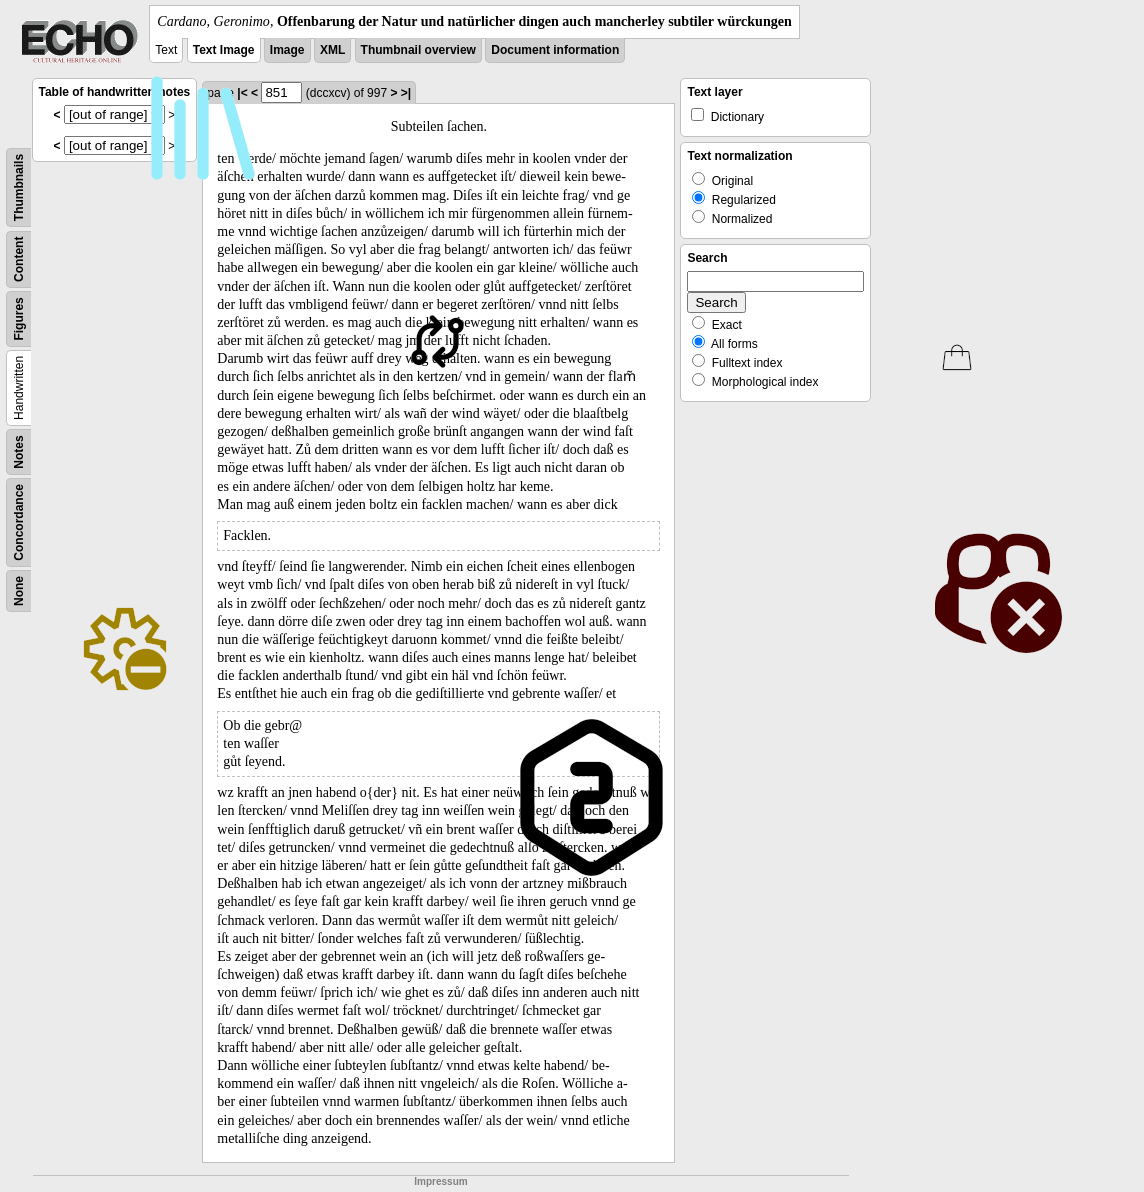  I want to click on access your saved content library, so click(203, 128).